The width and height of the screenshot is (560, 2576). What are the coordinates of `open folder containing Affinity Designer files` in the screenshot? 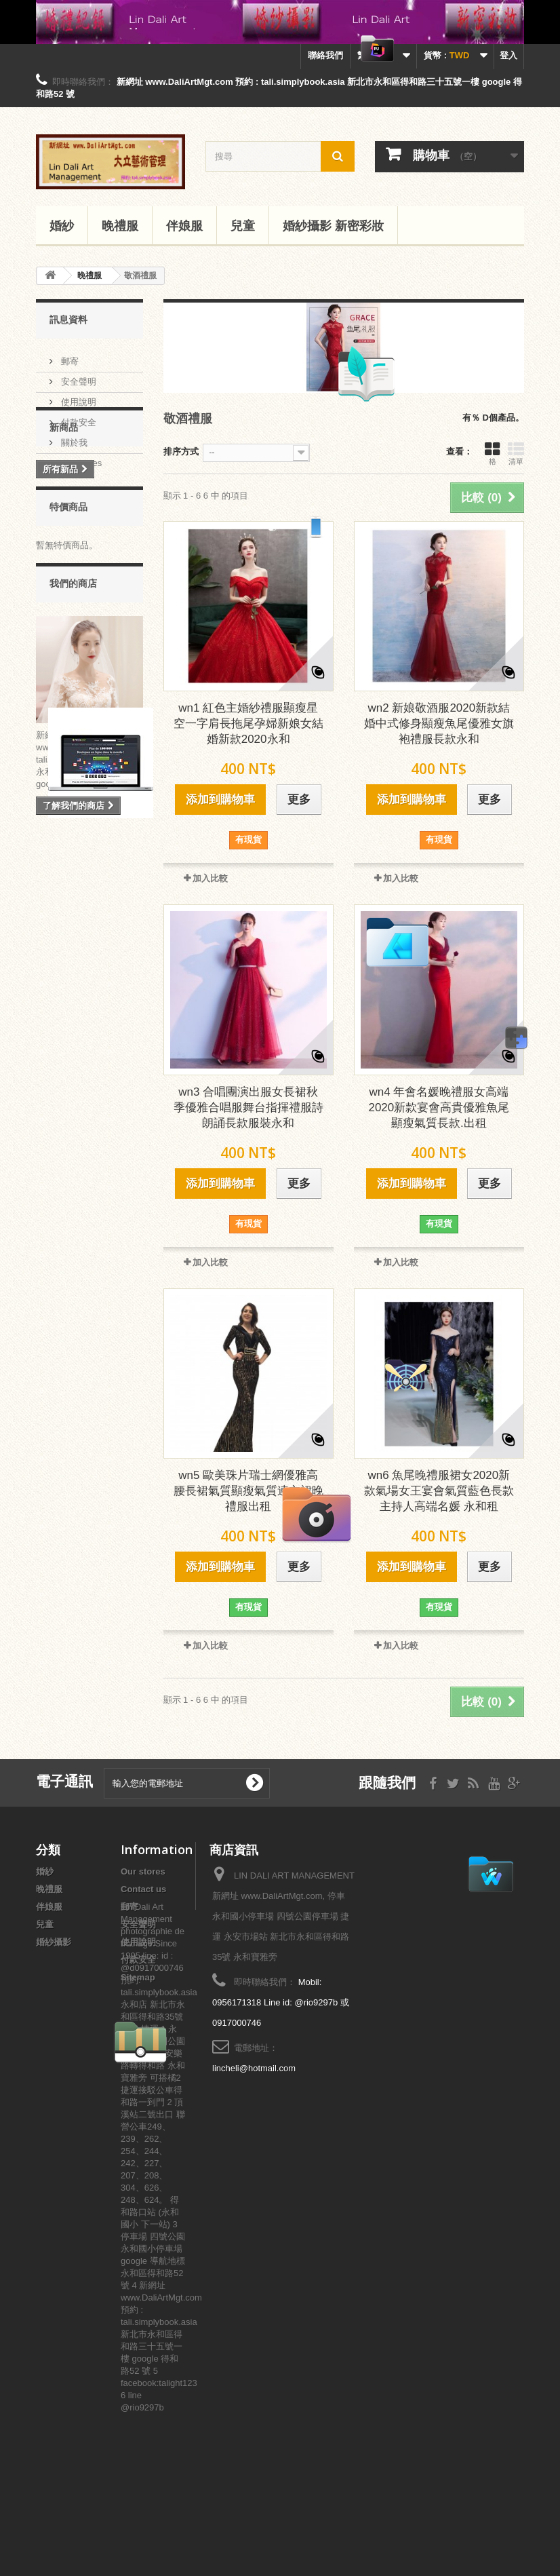 It's located at (397, 944).